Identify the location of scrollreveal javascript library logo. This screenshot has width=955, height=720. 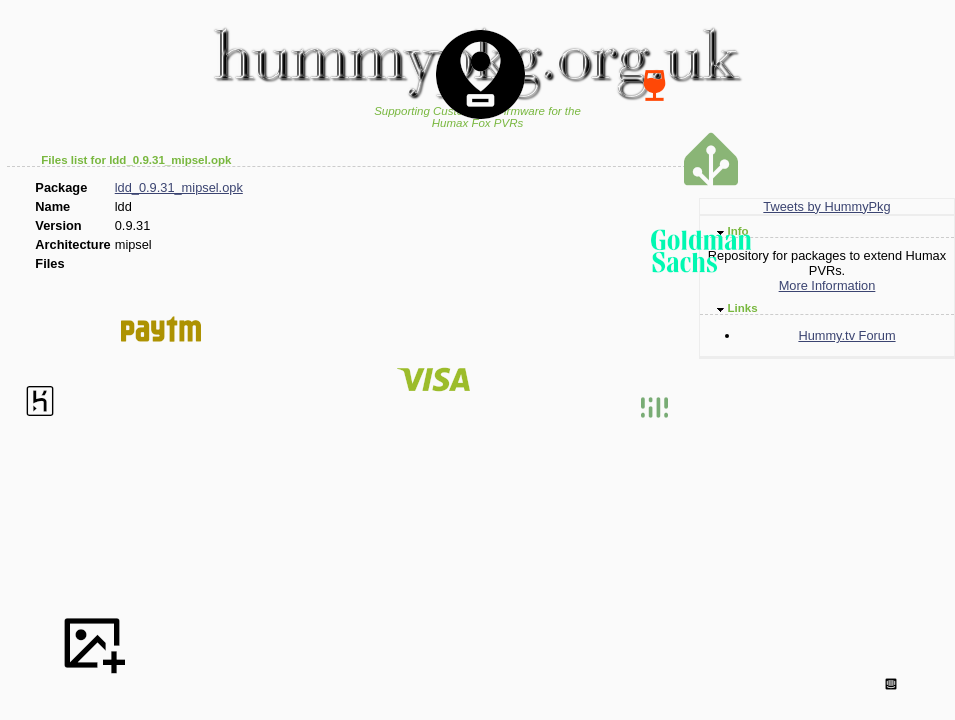
(654, 407).